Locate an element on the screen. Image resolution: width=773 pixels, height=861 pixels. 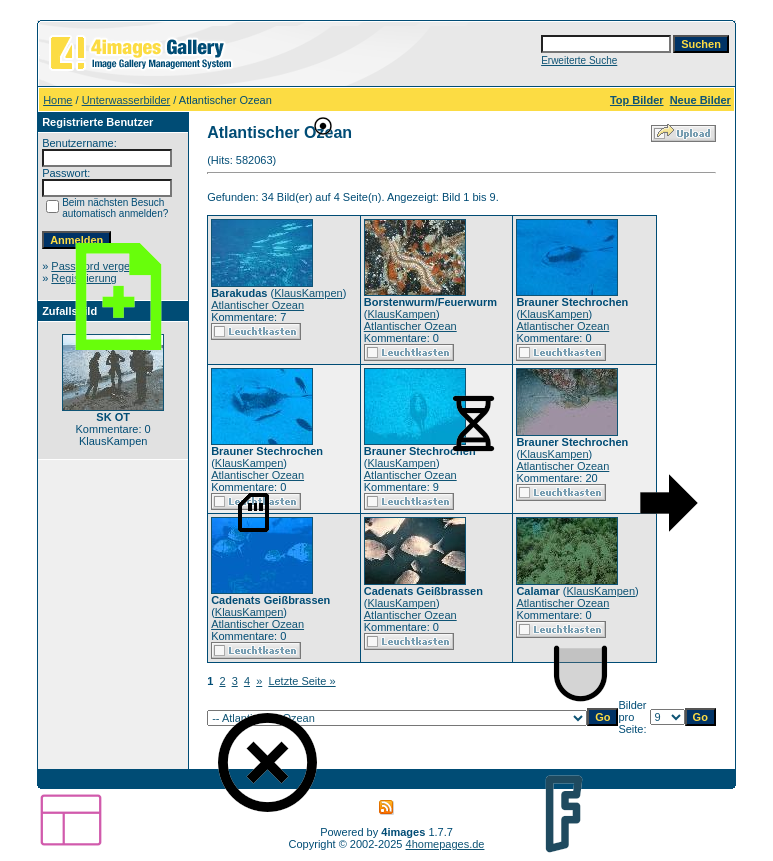
close the current window or dialog is located at coordinates (267, 762).